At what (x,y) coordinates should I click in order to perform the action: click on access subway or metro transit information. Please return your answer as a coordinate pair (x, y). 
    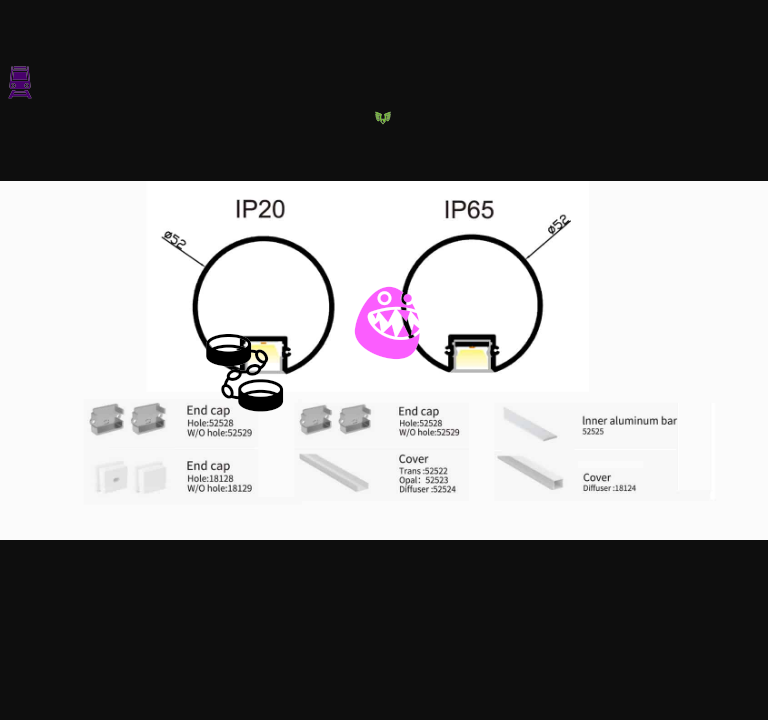
    Looking at the image, I should click on (20, 82).